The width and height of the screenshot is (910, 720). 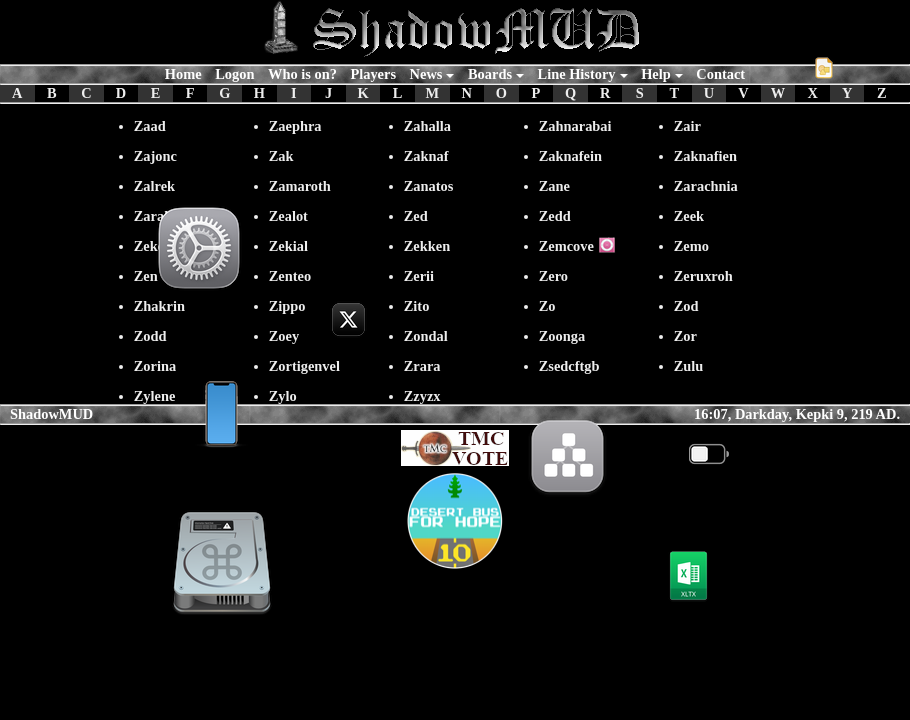 What do you see at coordinates (688, 576) in the screenshot?
I see `excel spreadsheet template file` at bounding box center [688, 576].